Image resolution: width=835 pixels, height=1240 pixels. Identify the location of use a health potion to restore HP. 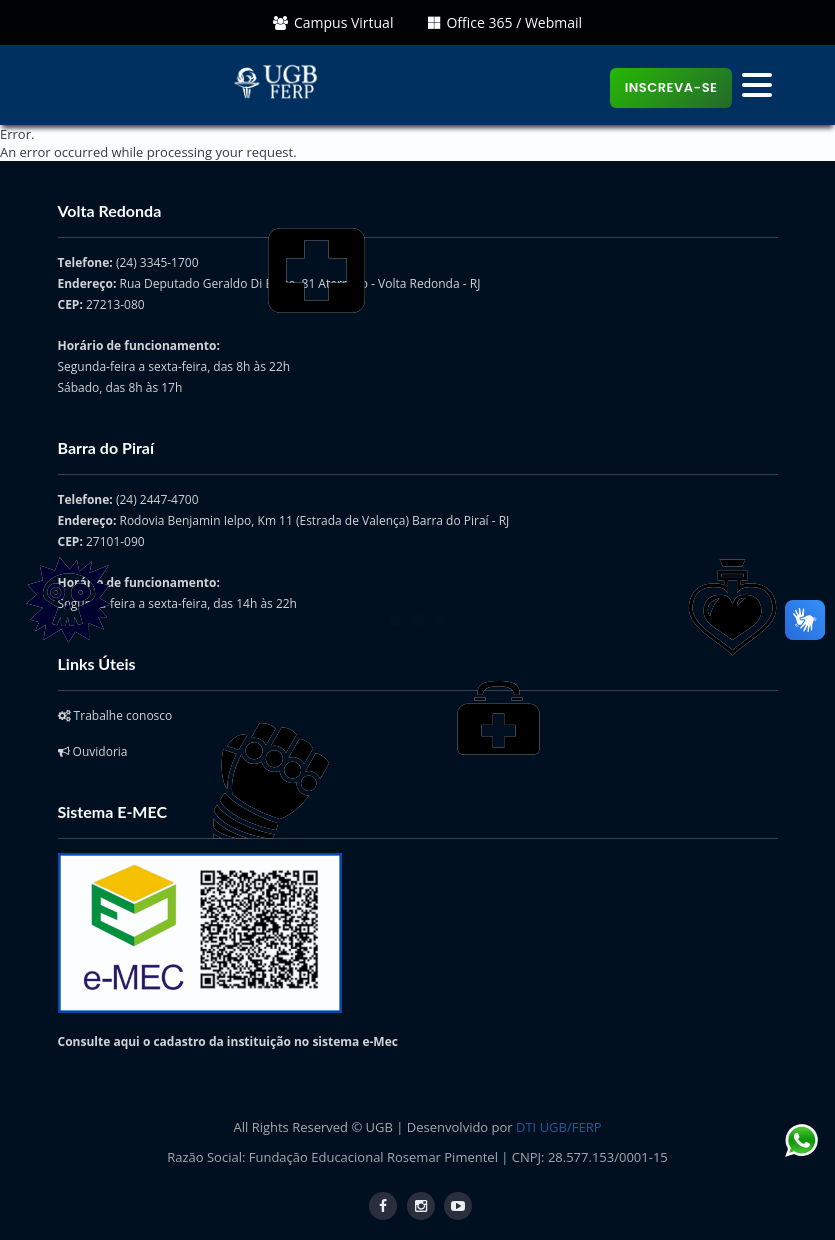
(732, 607).